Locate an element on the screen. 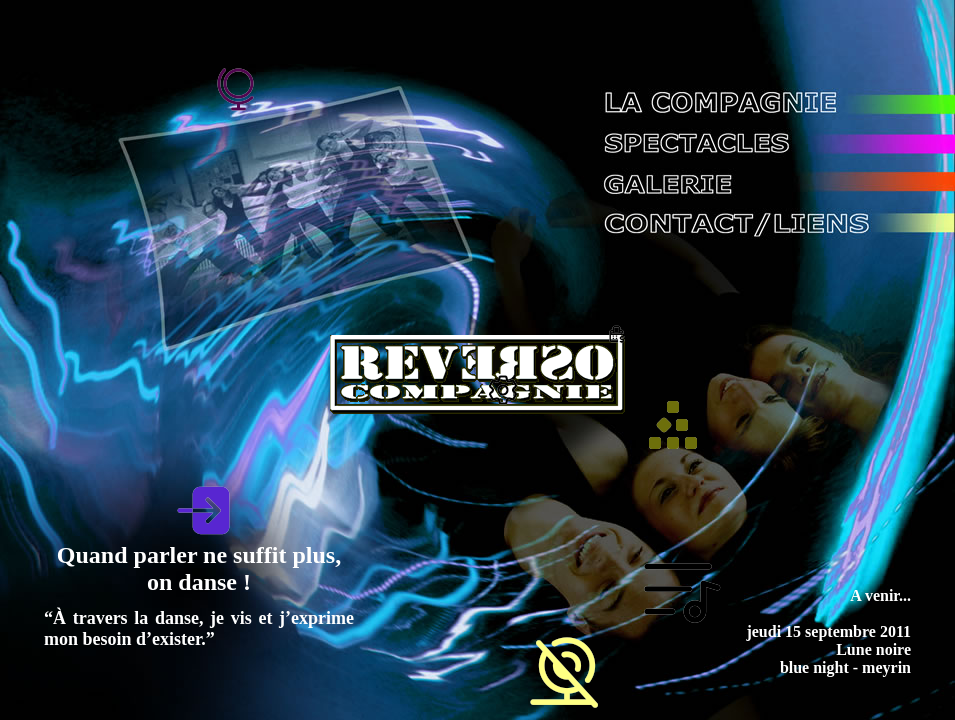  view stacked or layered resources is located at coordinates (673, 425).